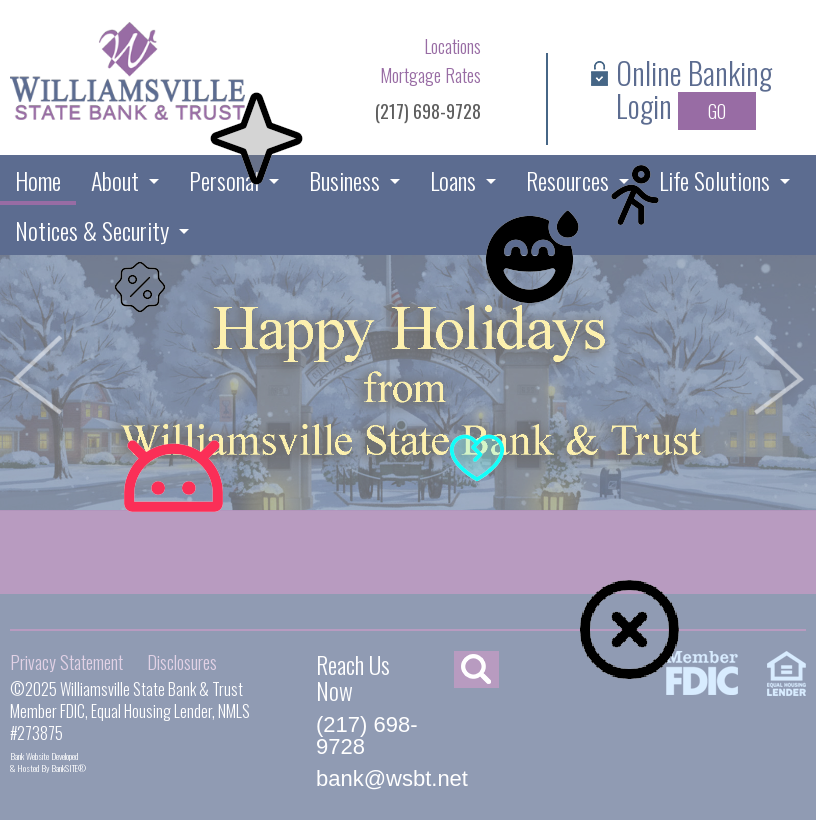  Describe the element at coordinates (635, 195) in the screenshot. I see `indicates walking directions or pedestrian mode` at that location.